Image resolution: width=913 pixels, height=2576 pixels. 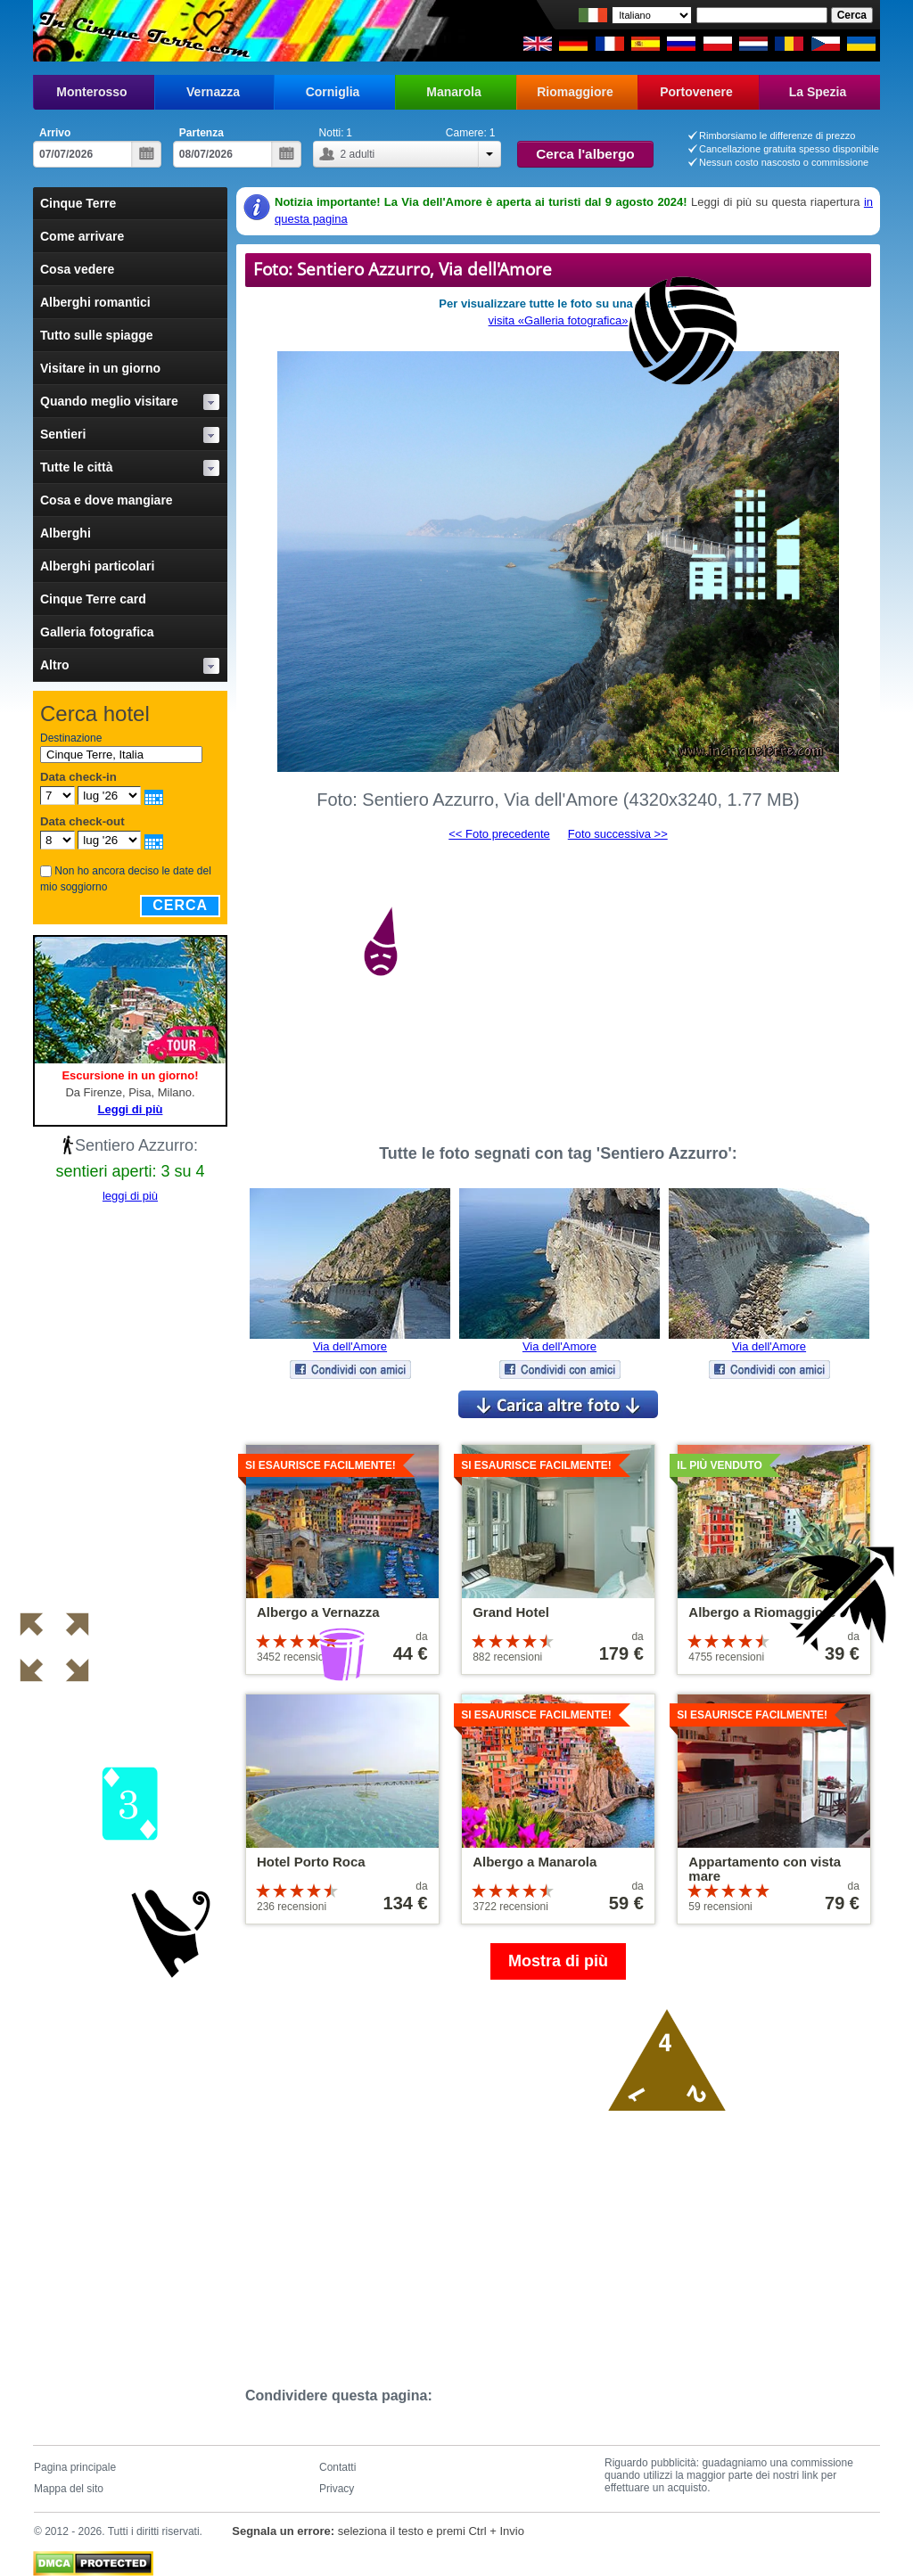 I want to click on empty trash or recycle bin, so click(x=341, y=1645).